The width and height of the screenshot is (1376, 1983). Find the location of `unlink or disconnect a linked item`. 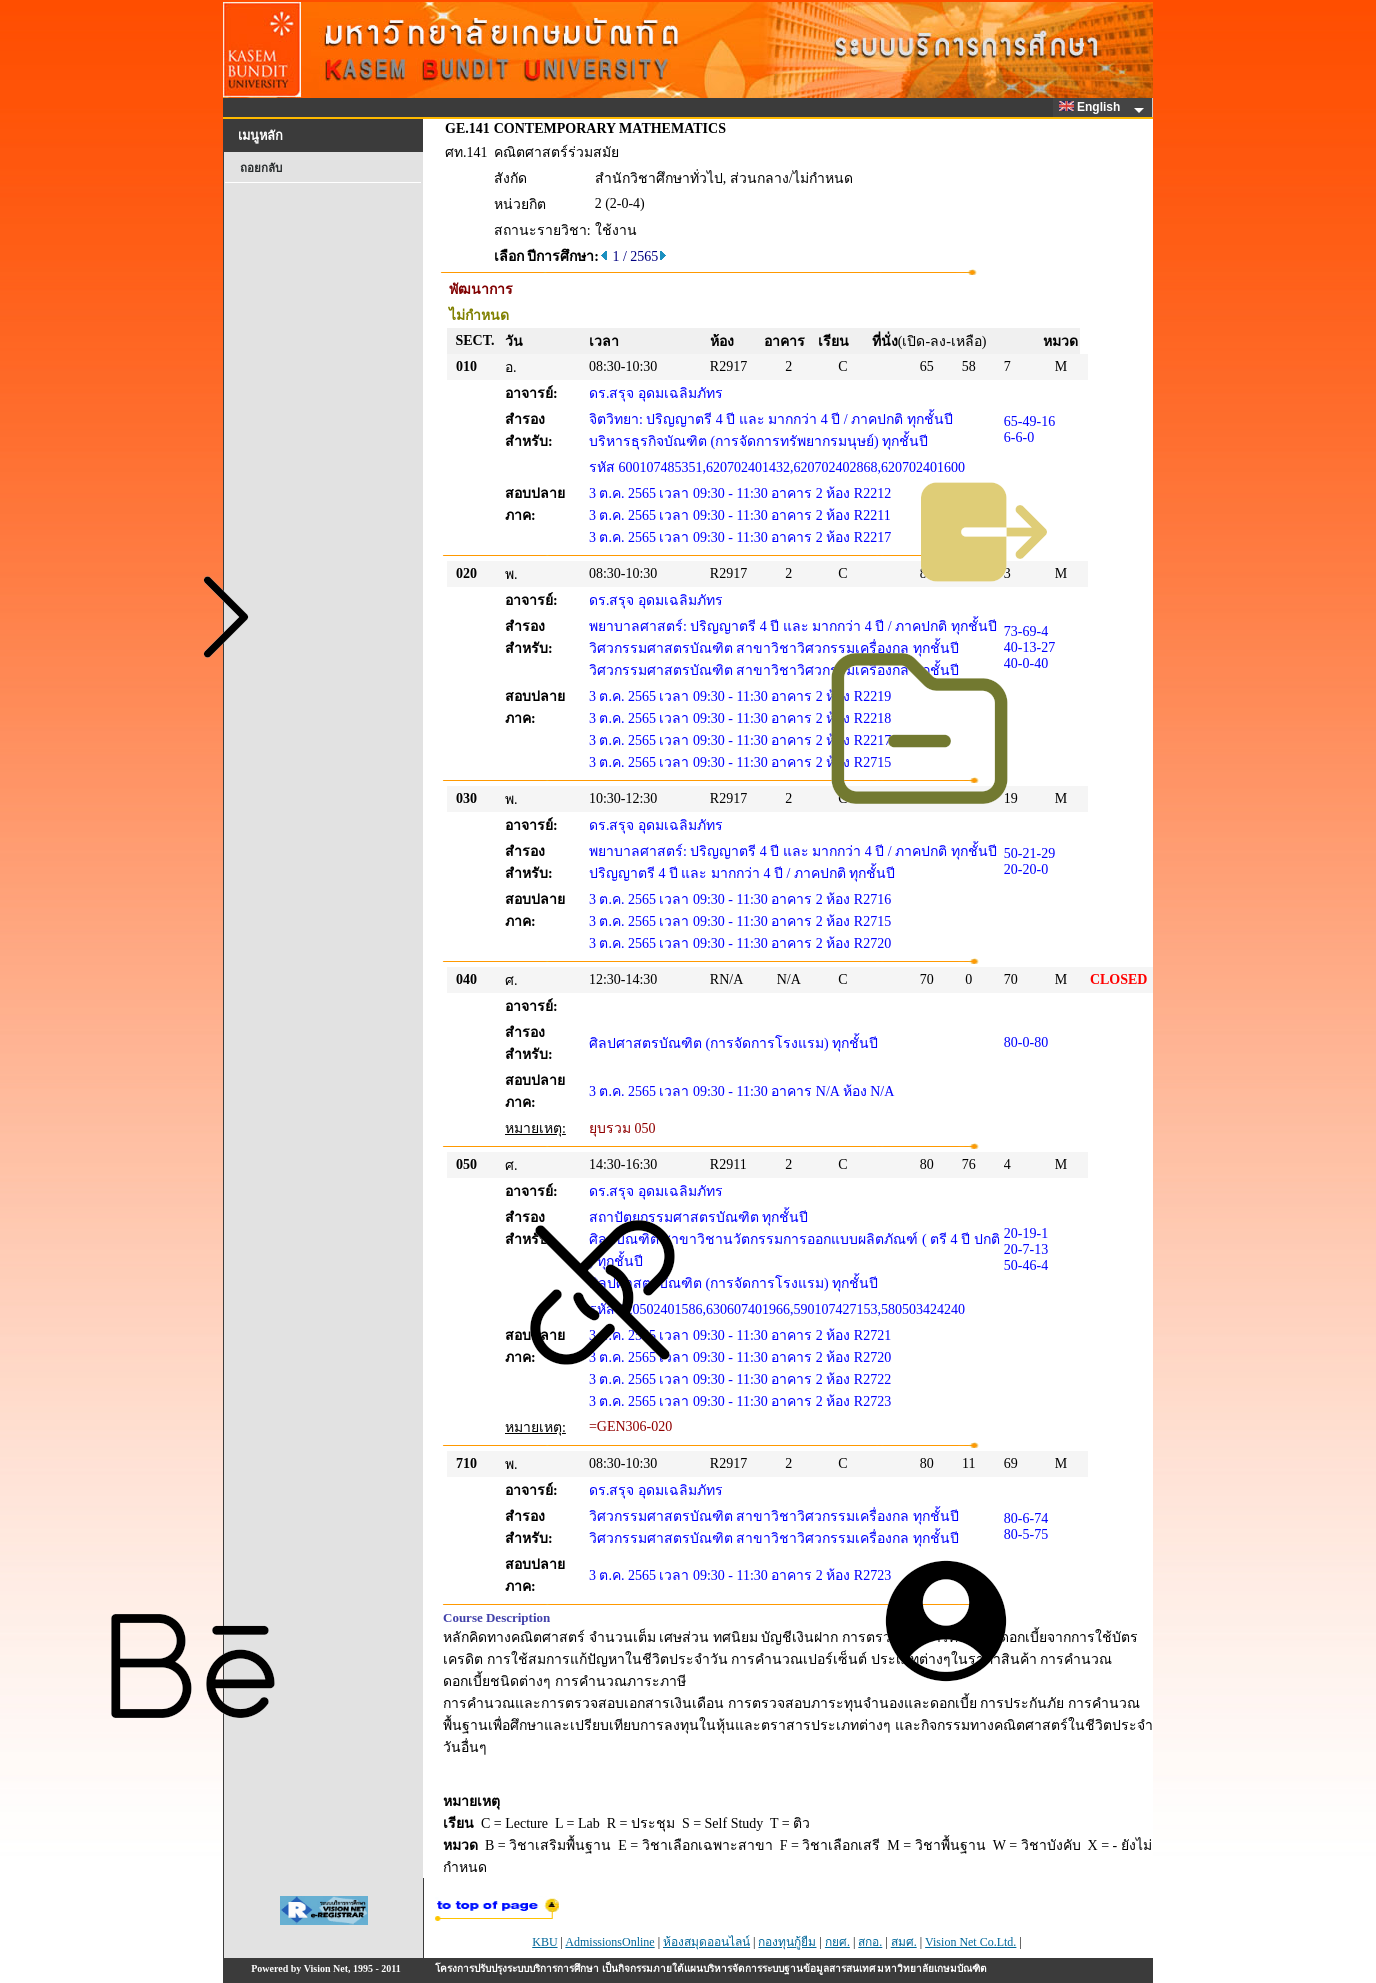

unlink or disconnect a linked item is located at coordinates (602, 1292).